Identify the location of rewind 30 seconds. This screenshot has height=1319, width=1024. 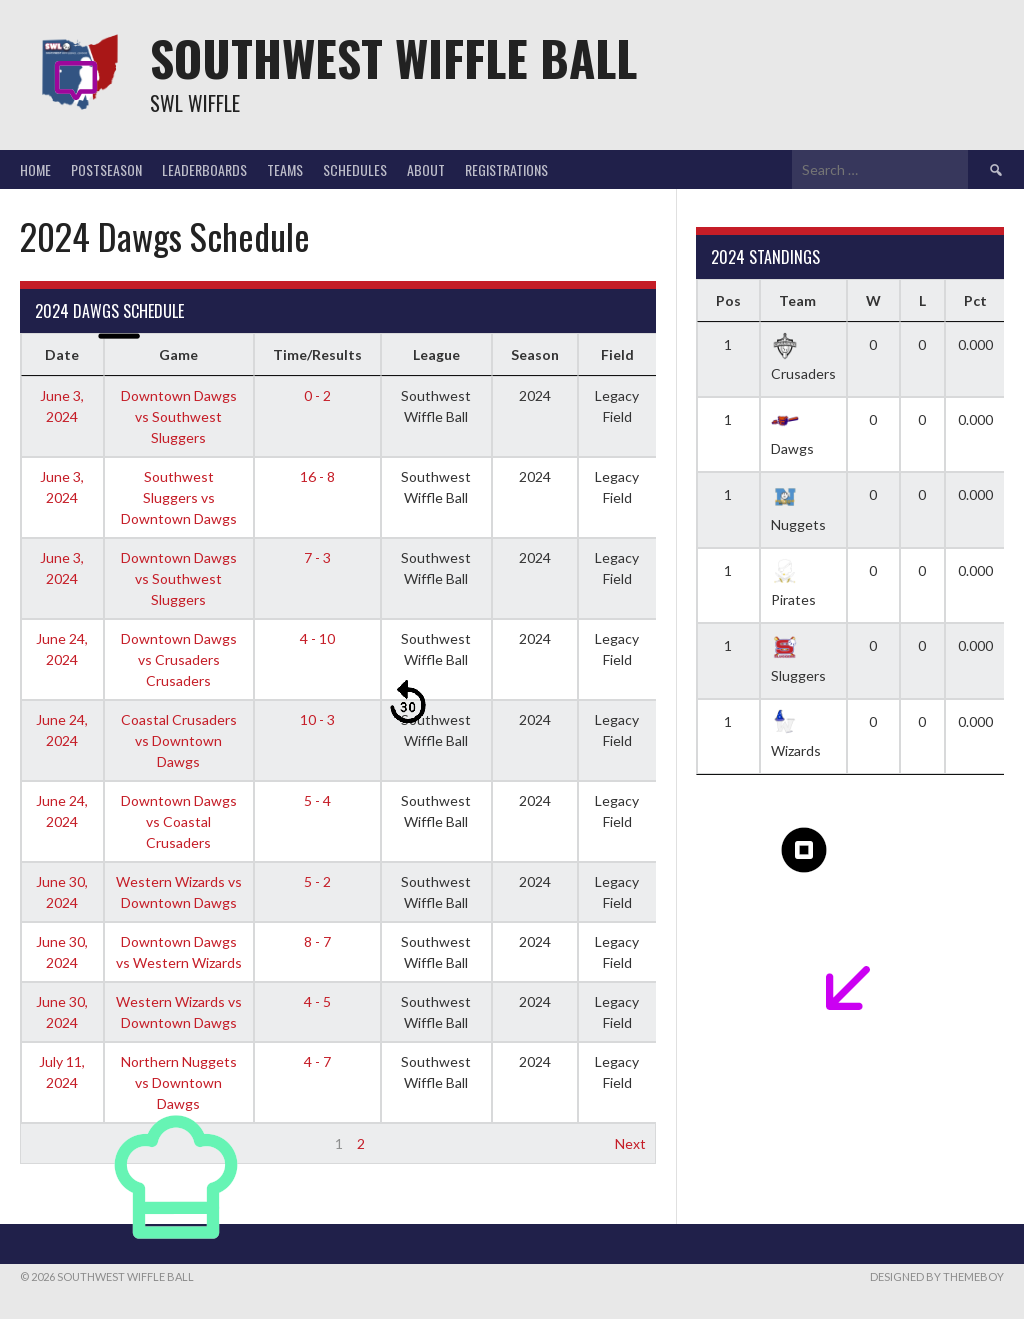
(408, 703).